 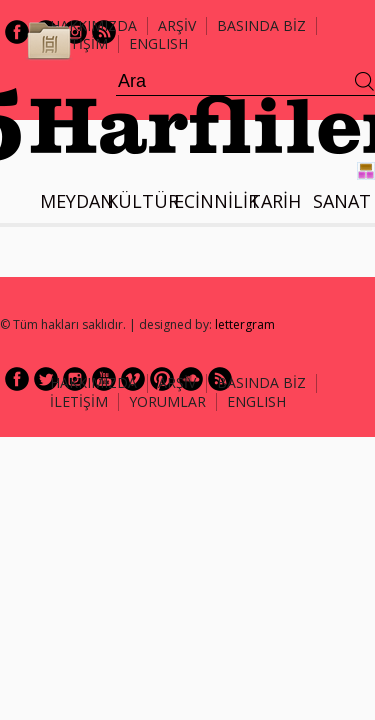 I want to click on open your videos folder, so click(x=49, y=43).